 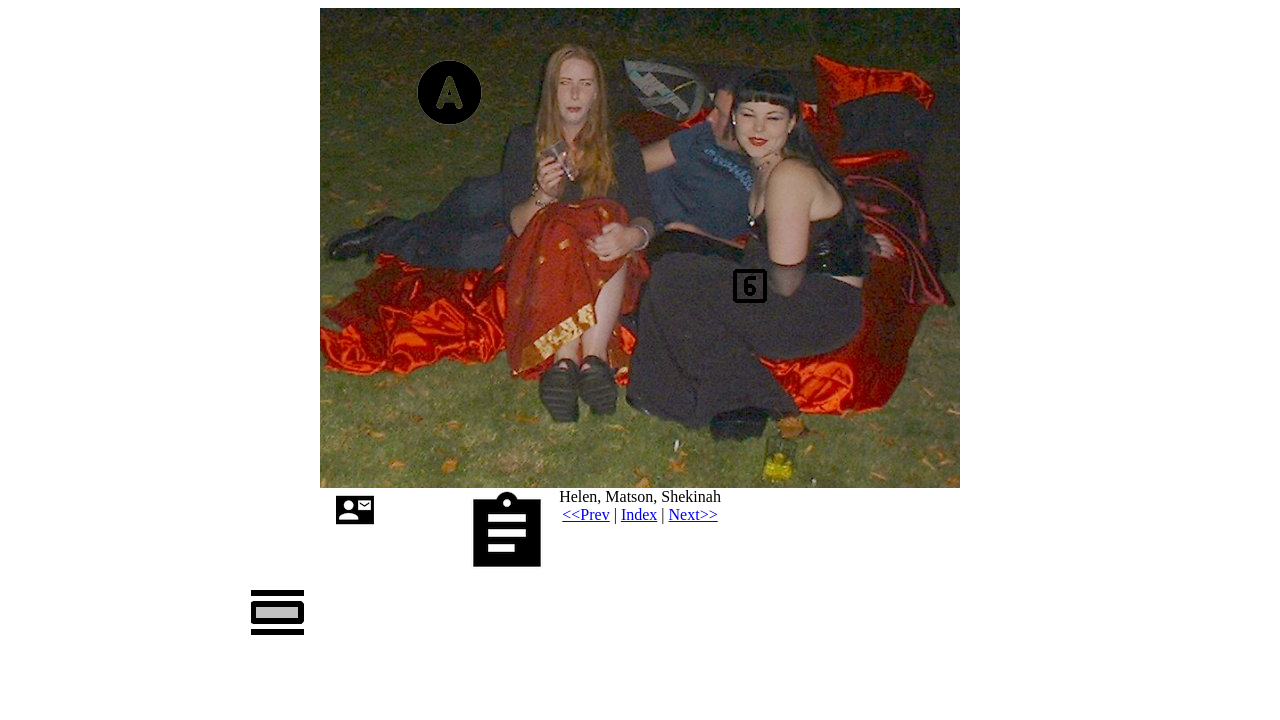 What do you see at coordinates (750, 286) in the screenshot?
I see `select filter or preset number 6` at bounding box center [750, 286].